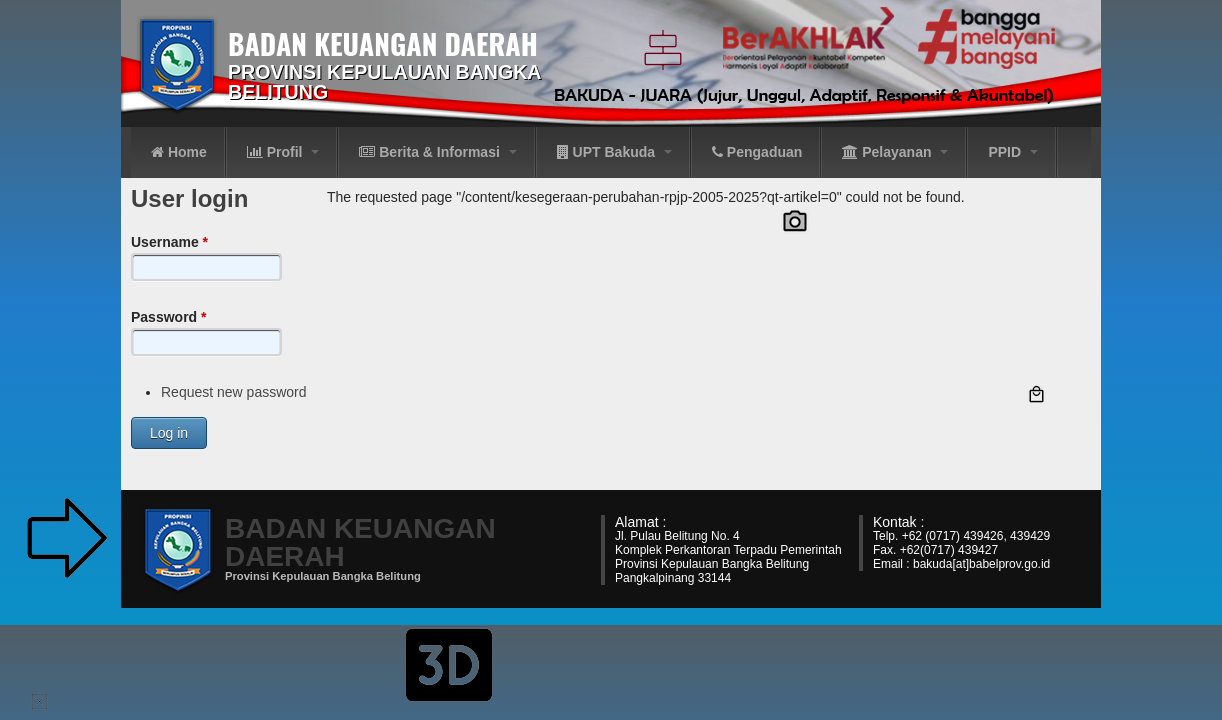 The height and width of the screenshot is (720, 1222). What do you see at coordinates (39, 701) in the screenshot?
I see `close or dismiss a modal window` at bounding box center [39, 701].